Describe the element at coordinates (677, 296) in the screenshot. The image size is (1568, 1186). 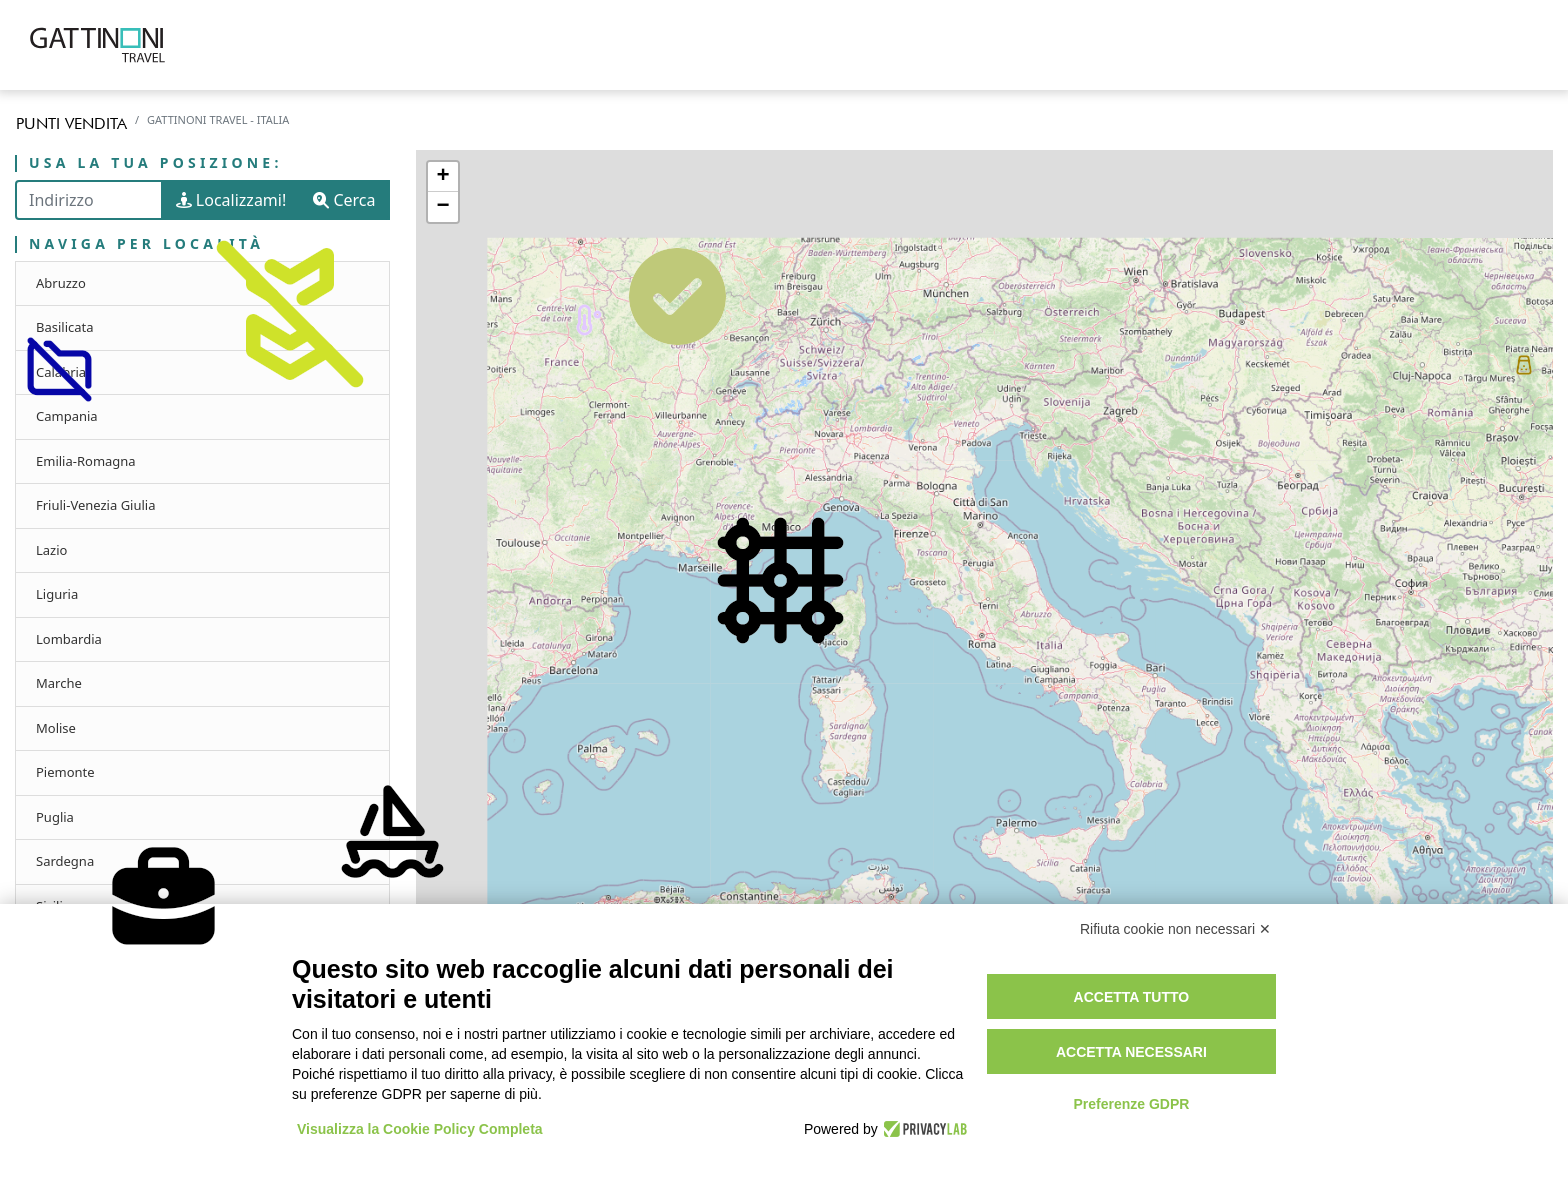
I see `indicates successful completion or confirmation` at that location.